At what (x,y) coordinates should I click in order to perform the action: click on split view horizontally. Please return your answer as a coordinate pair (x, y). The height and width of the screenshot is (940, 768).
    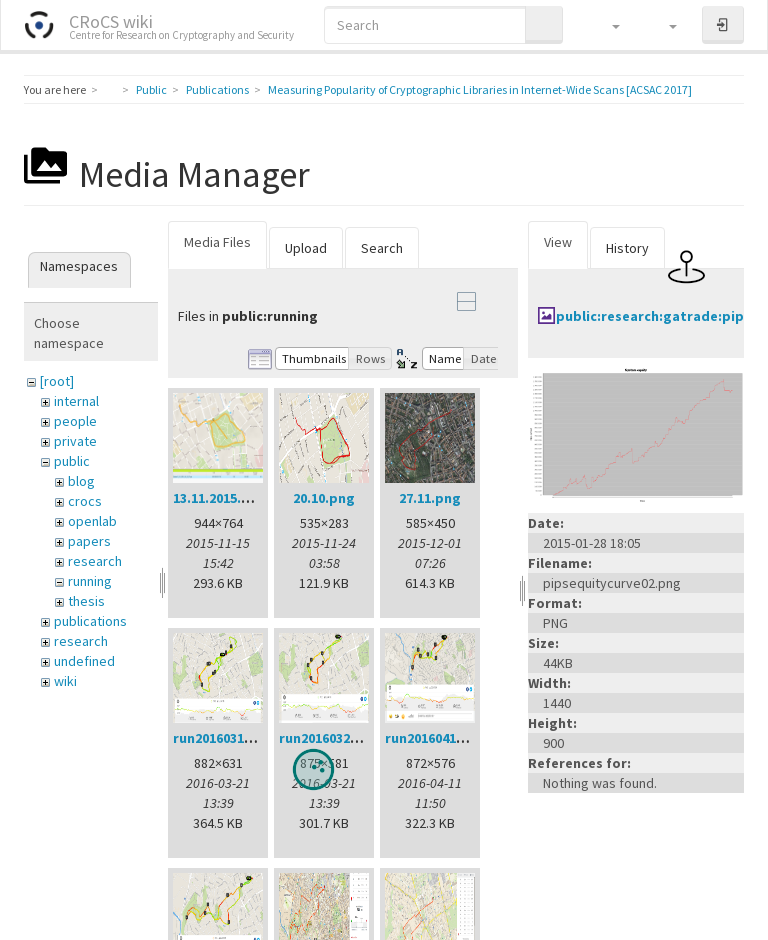
    Looking at the image, I should click on (466, 301).